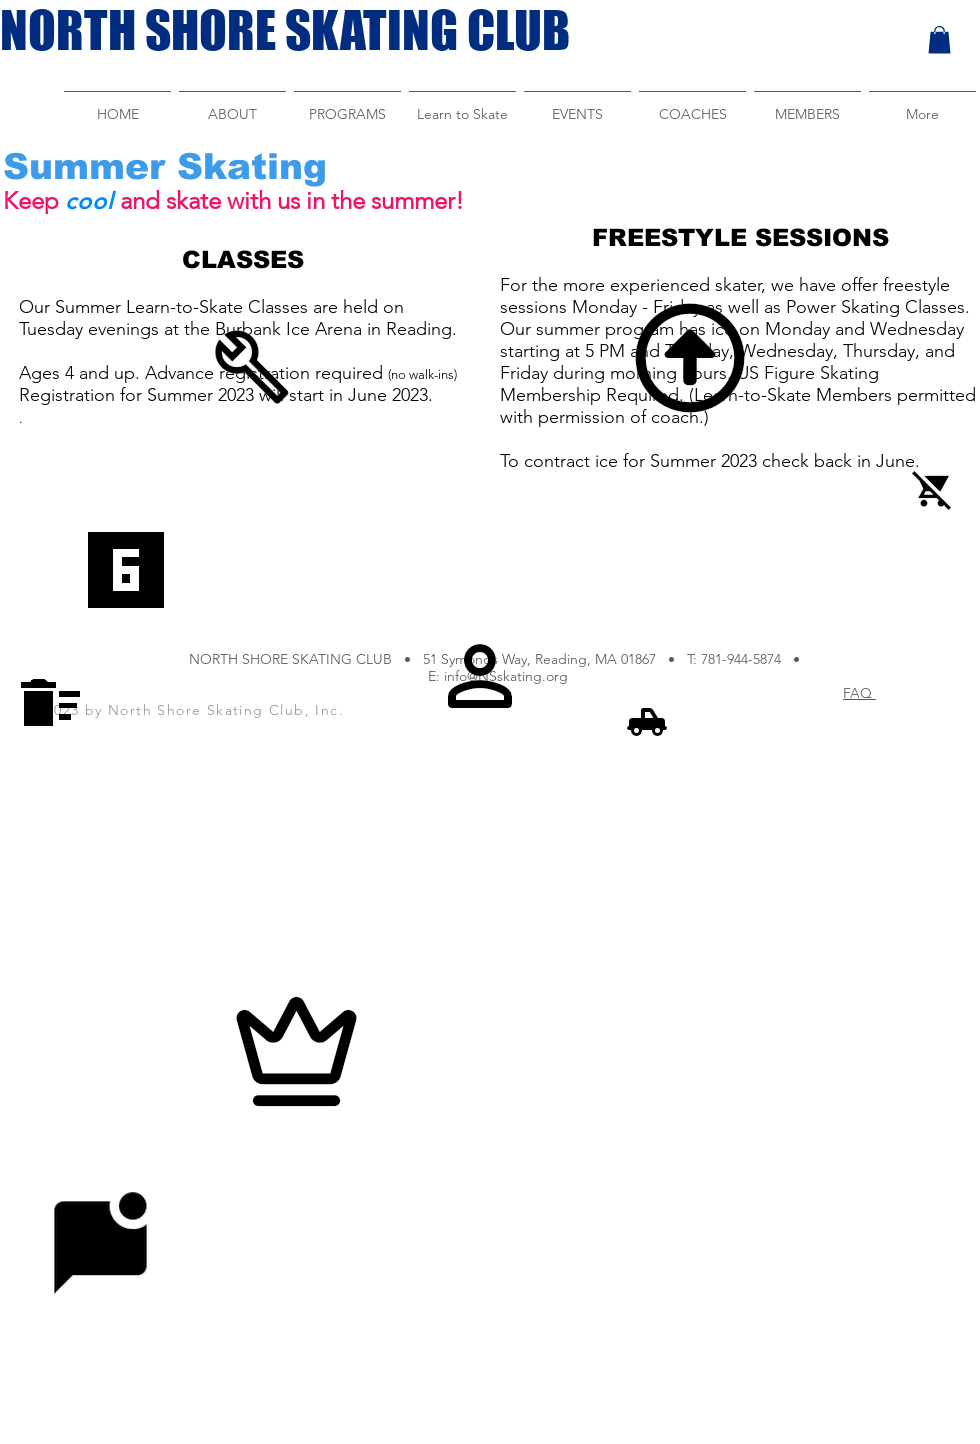 The image size is (980, 1444). I want to click on indicates step 6 in a multi-step process, so click(126, 570).